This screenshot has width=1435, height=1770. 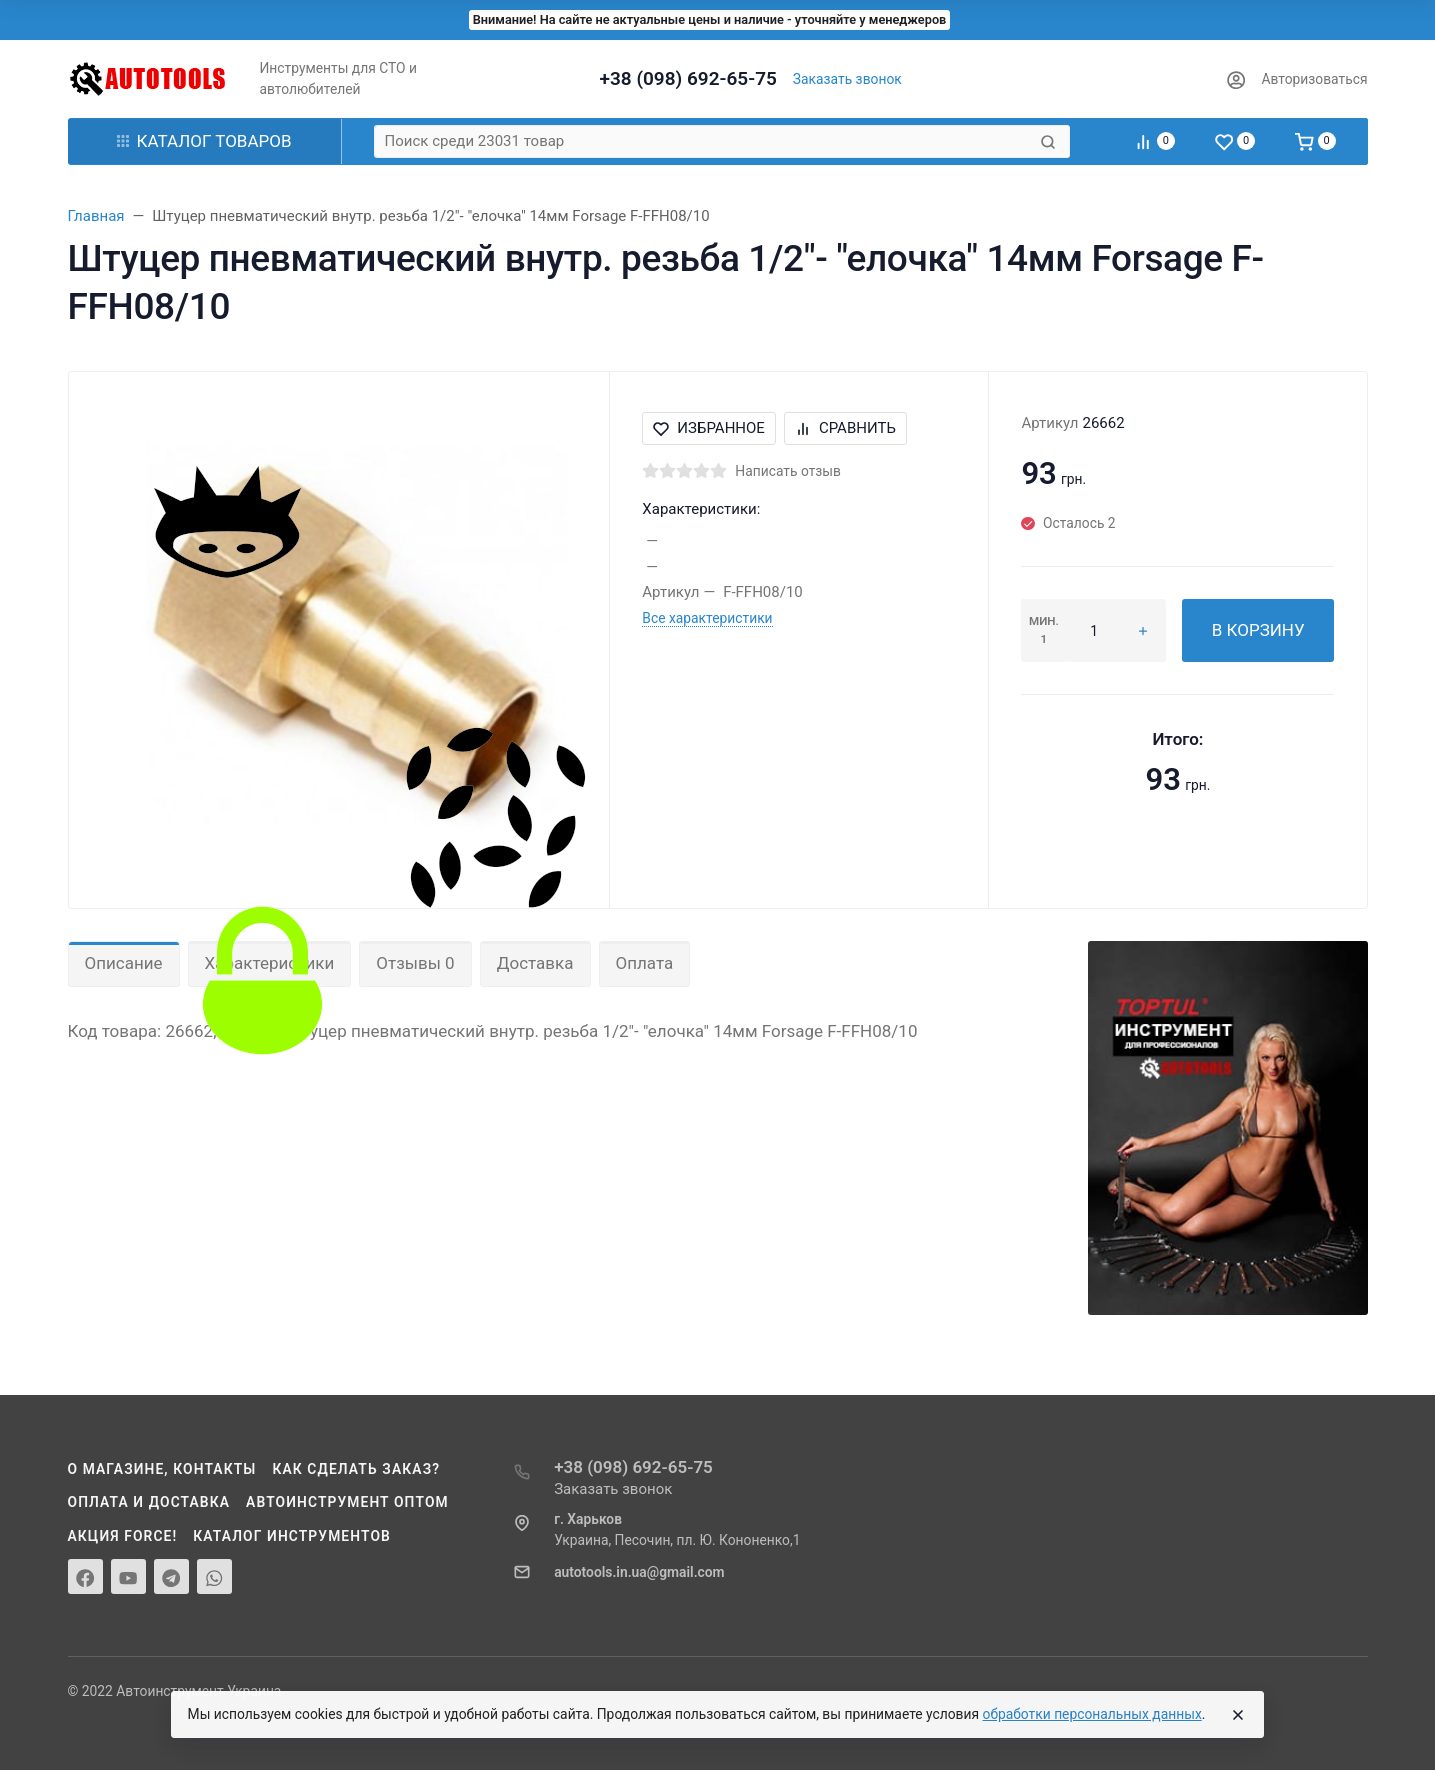 What do you see at coordinates (262, 980) in the screenshot?
I see `indicates a locked or secured item` at bounding box center [262, 980].